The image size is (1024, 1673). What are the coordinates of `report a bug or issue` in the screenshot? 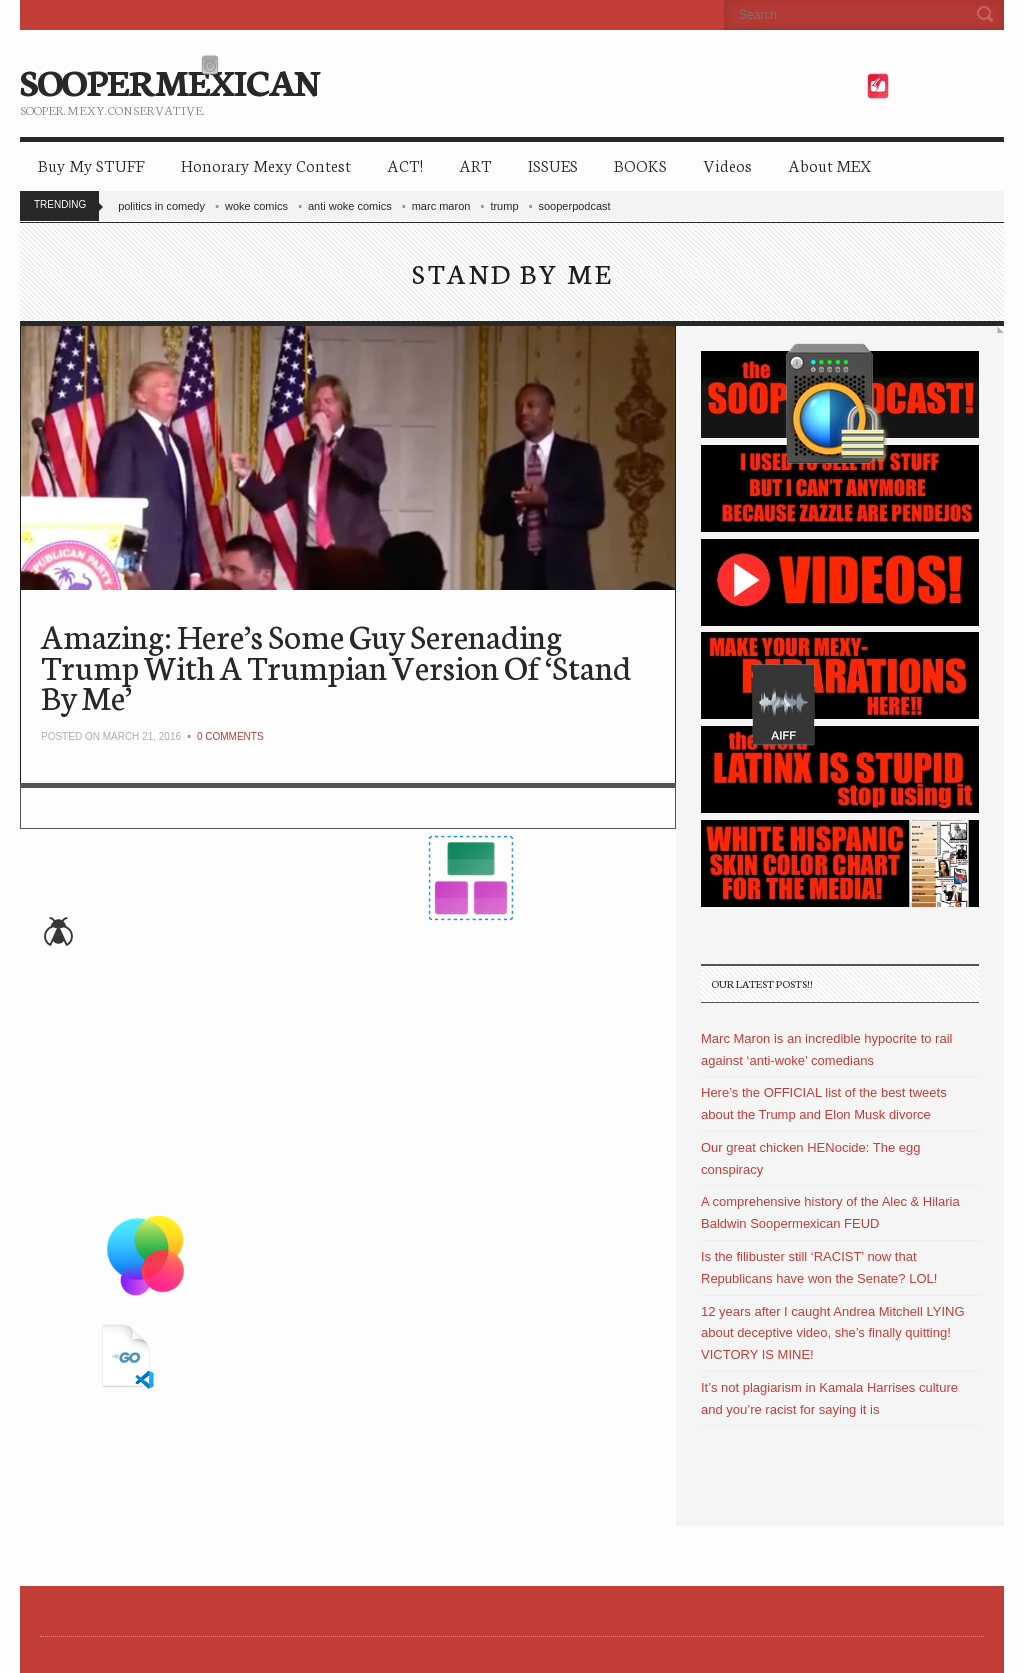 It's located at (58, 931).